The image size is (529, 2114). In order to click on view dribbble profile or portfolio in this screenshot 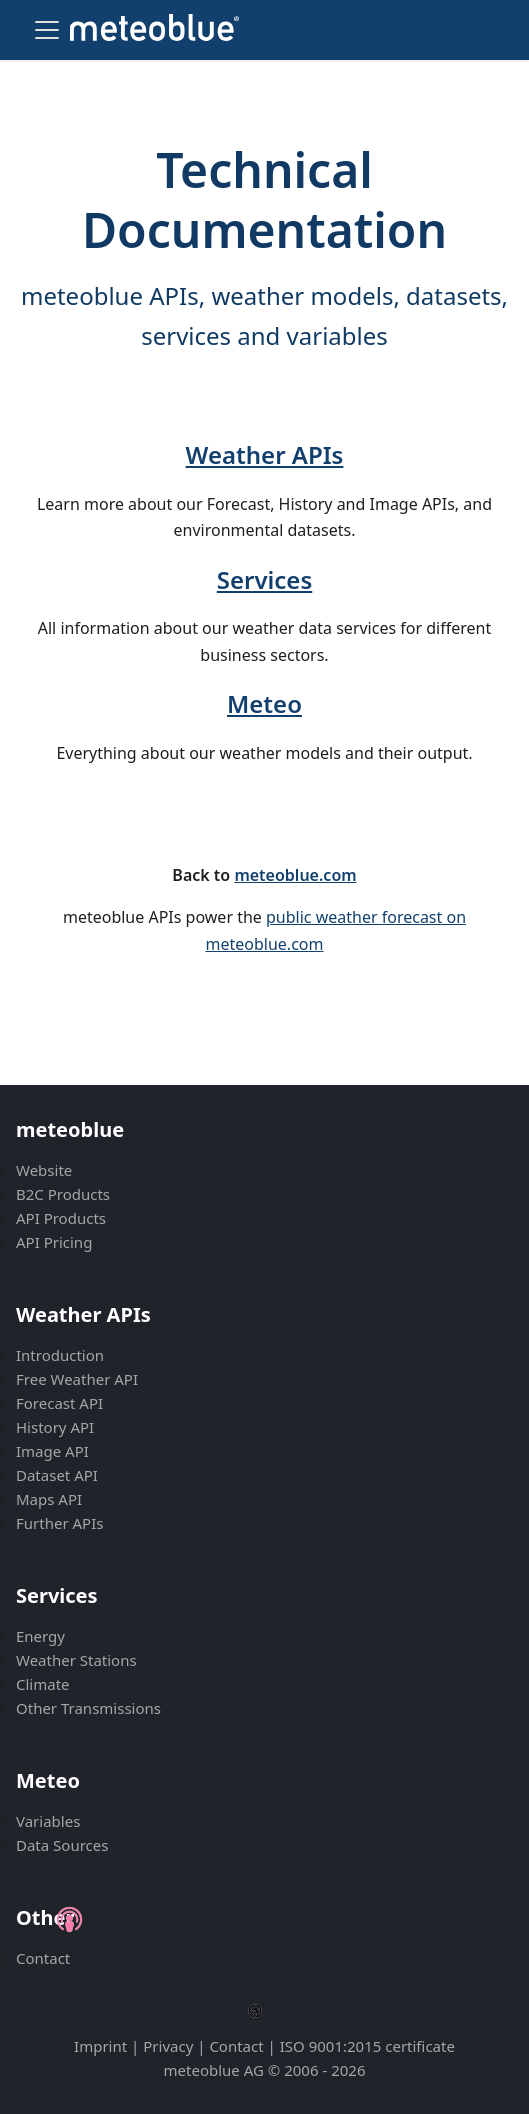, I will do `click(255, 2011)`.